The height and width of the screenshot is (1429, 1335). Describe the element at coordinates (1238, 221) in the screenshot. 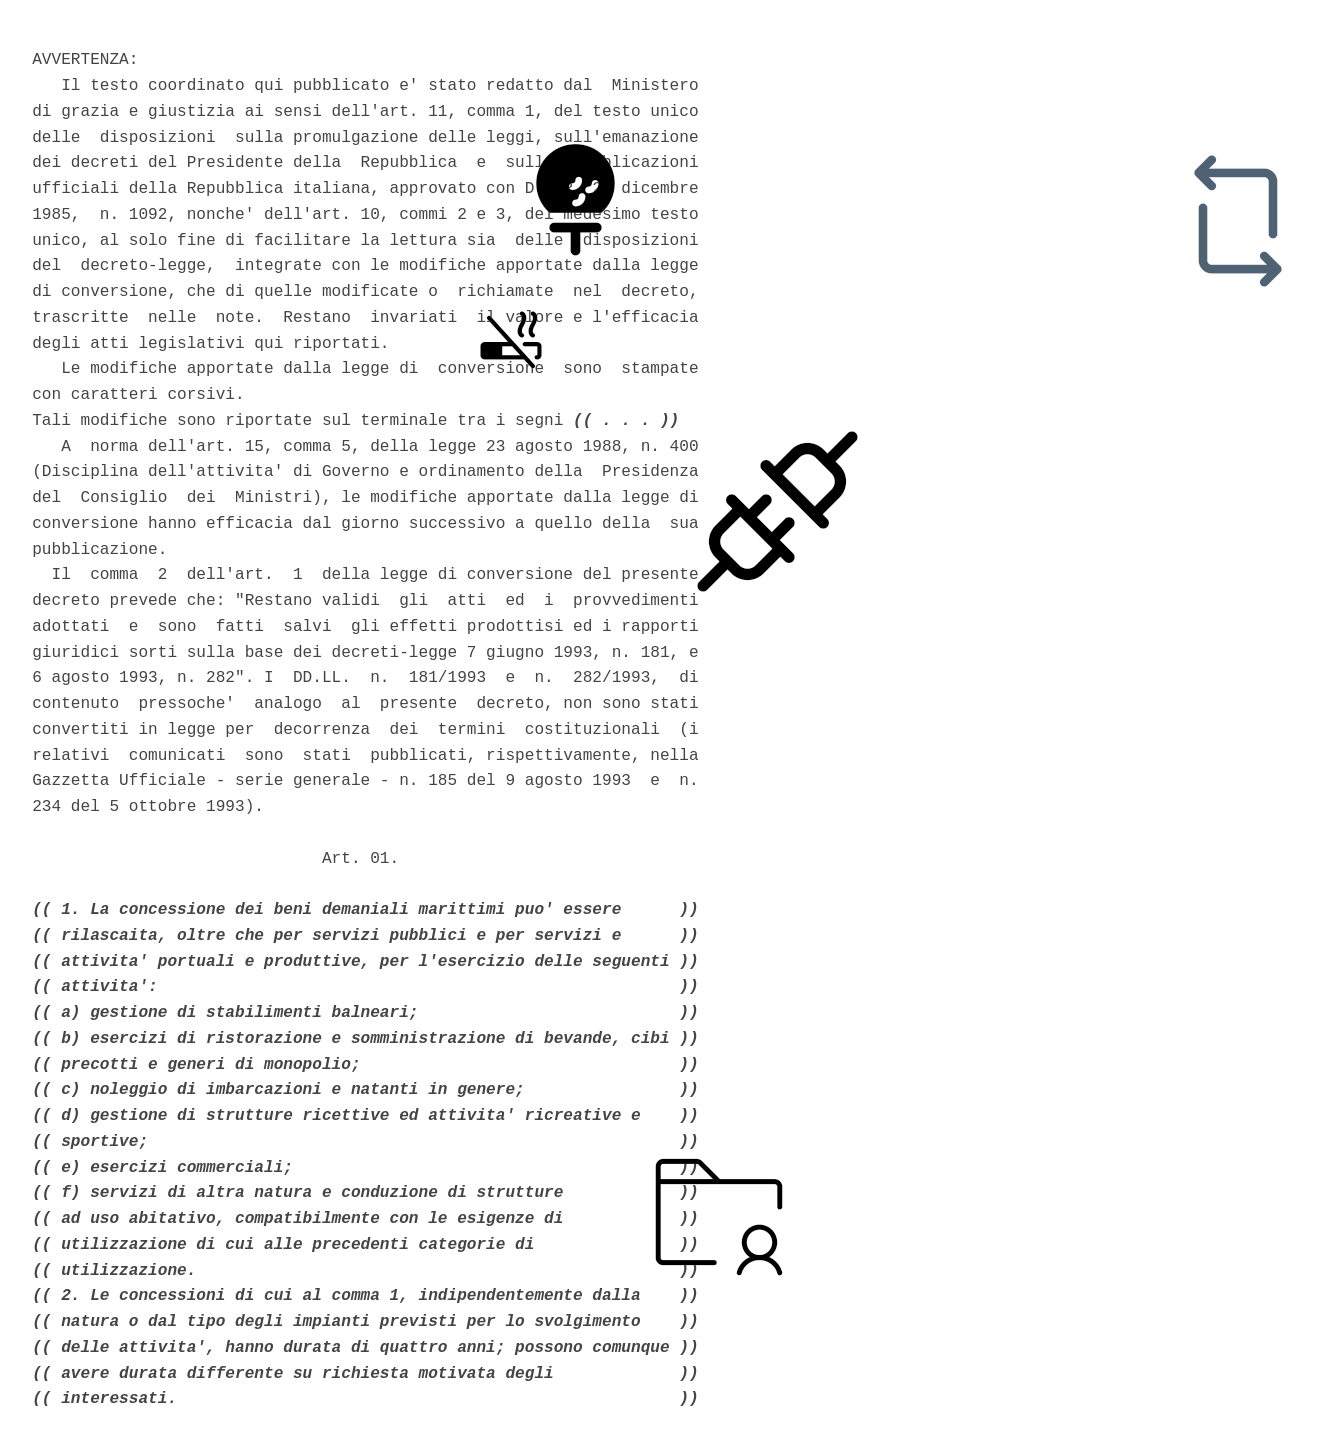

I see `rotate your device orientation` at that location.